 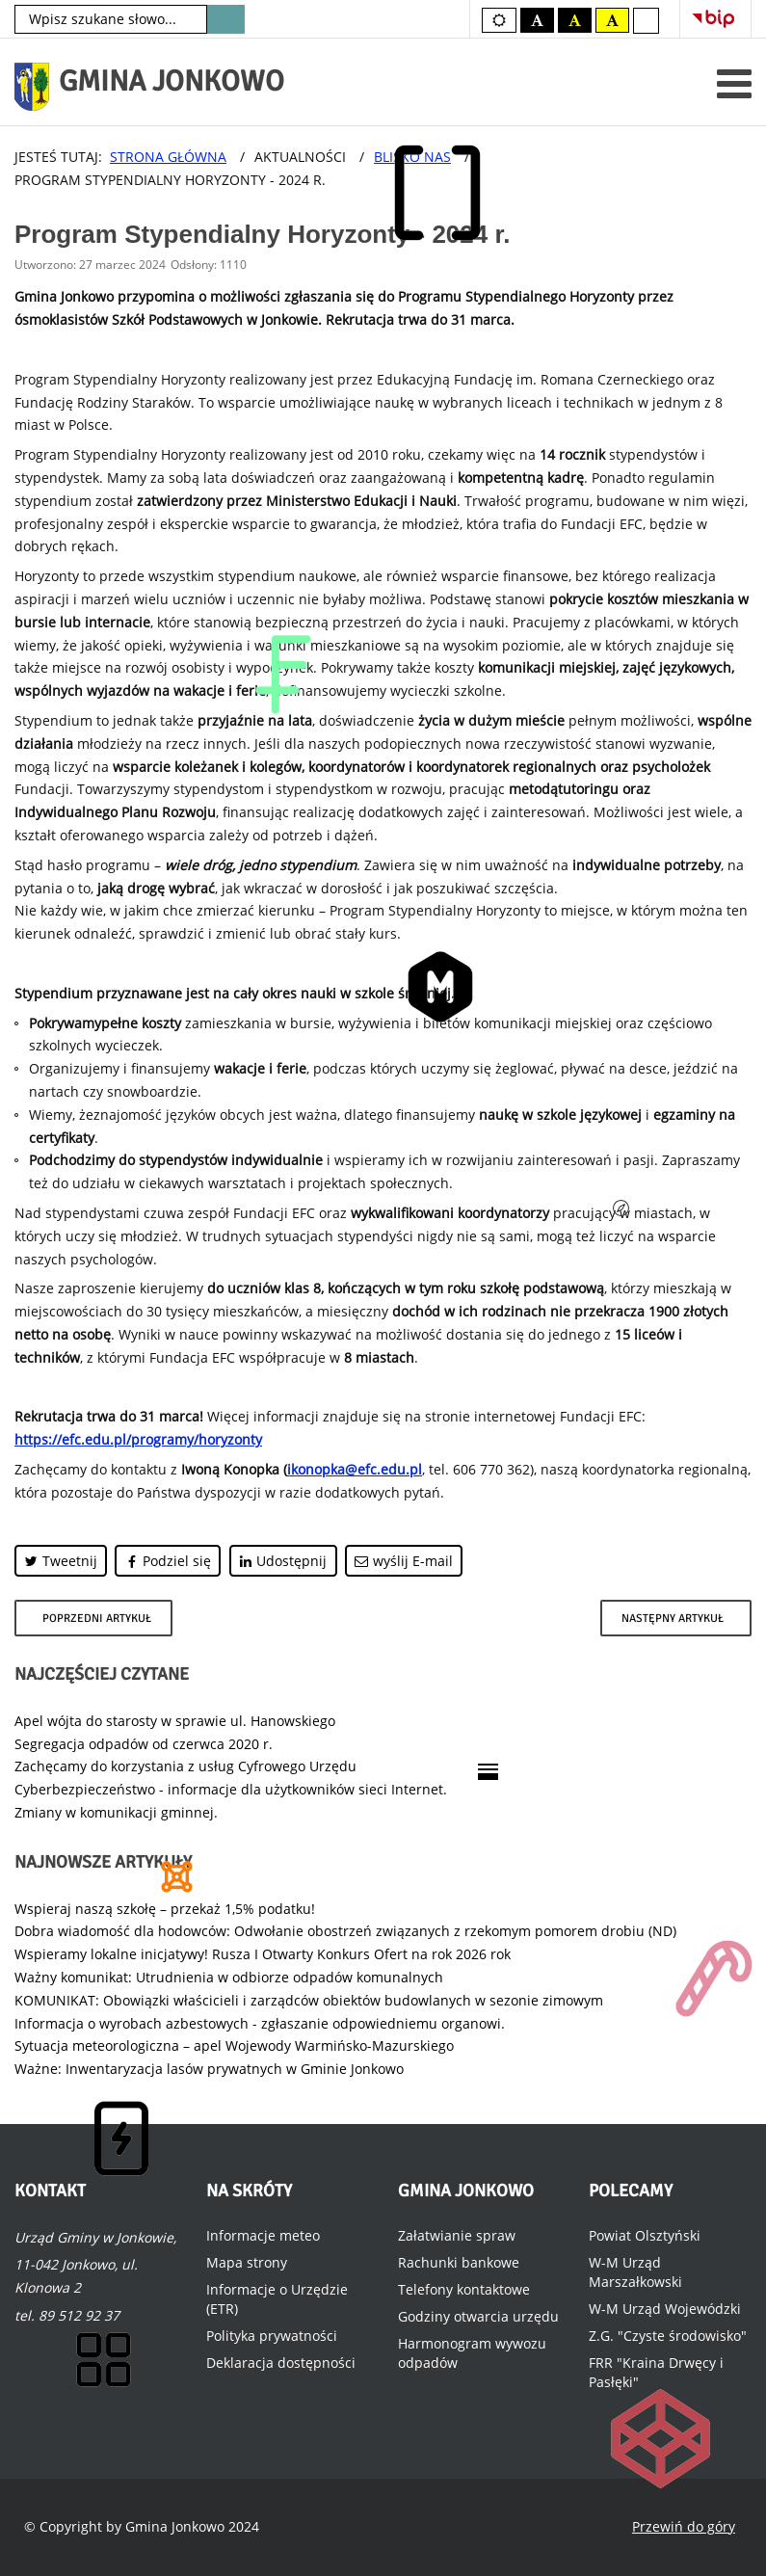 I want to click on access navigation or direction features, so click(x=621, y=1208).